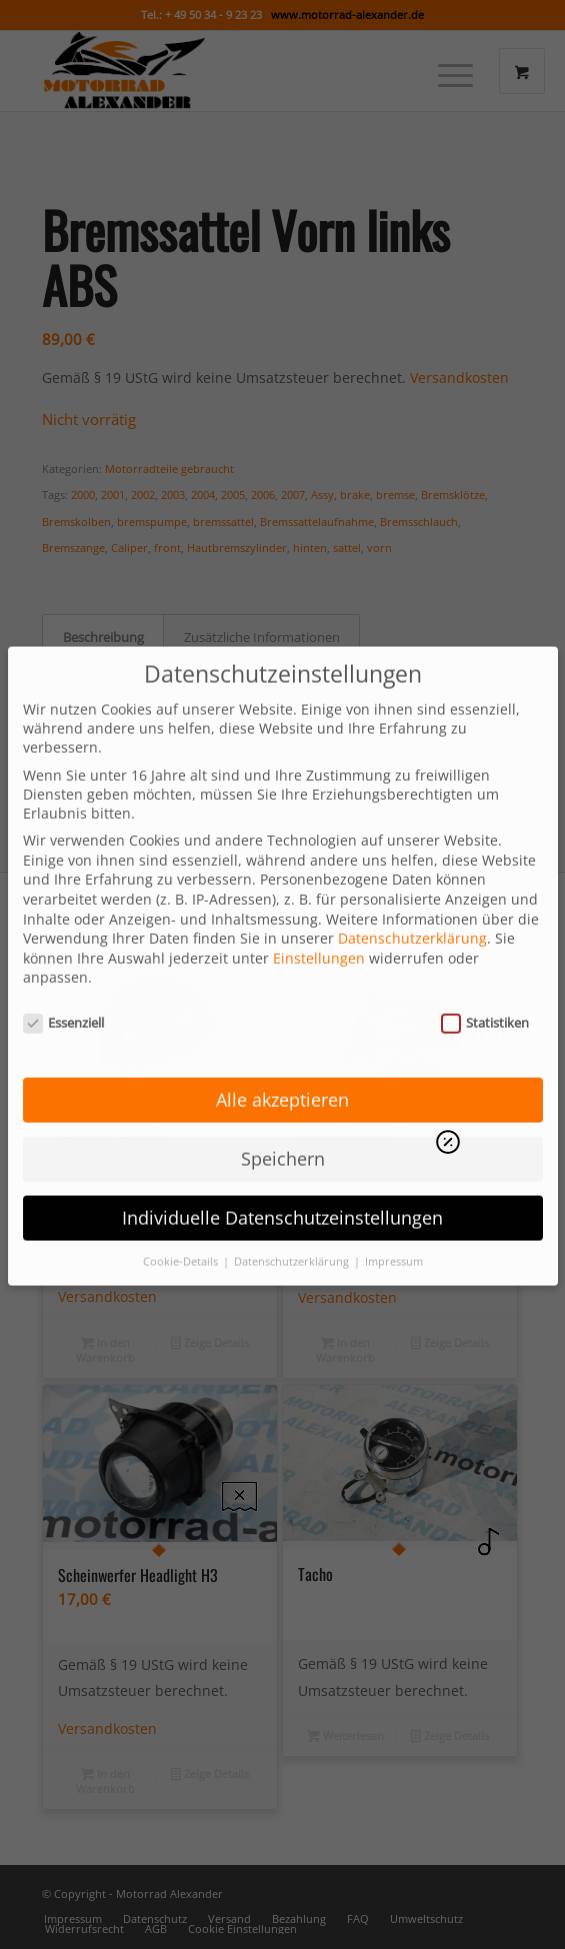  Describe the element at coordinates (489, 1541) in the screenshot. I see `access music library or player` at that location.